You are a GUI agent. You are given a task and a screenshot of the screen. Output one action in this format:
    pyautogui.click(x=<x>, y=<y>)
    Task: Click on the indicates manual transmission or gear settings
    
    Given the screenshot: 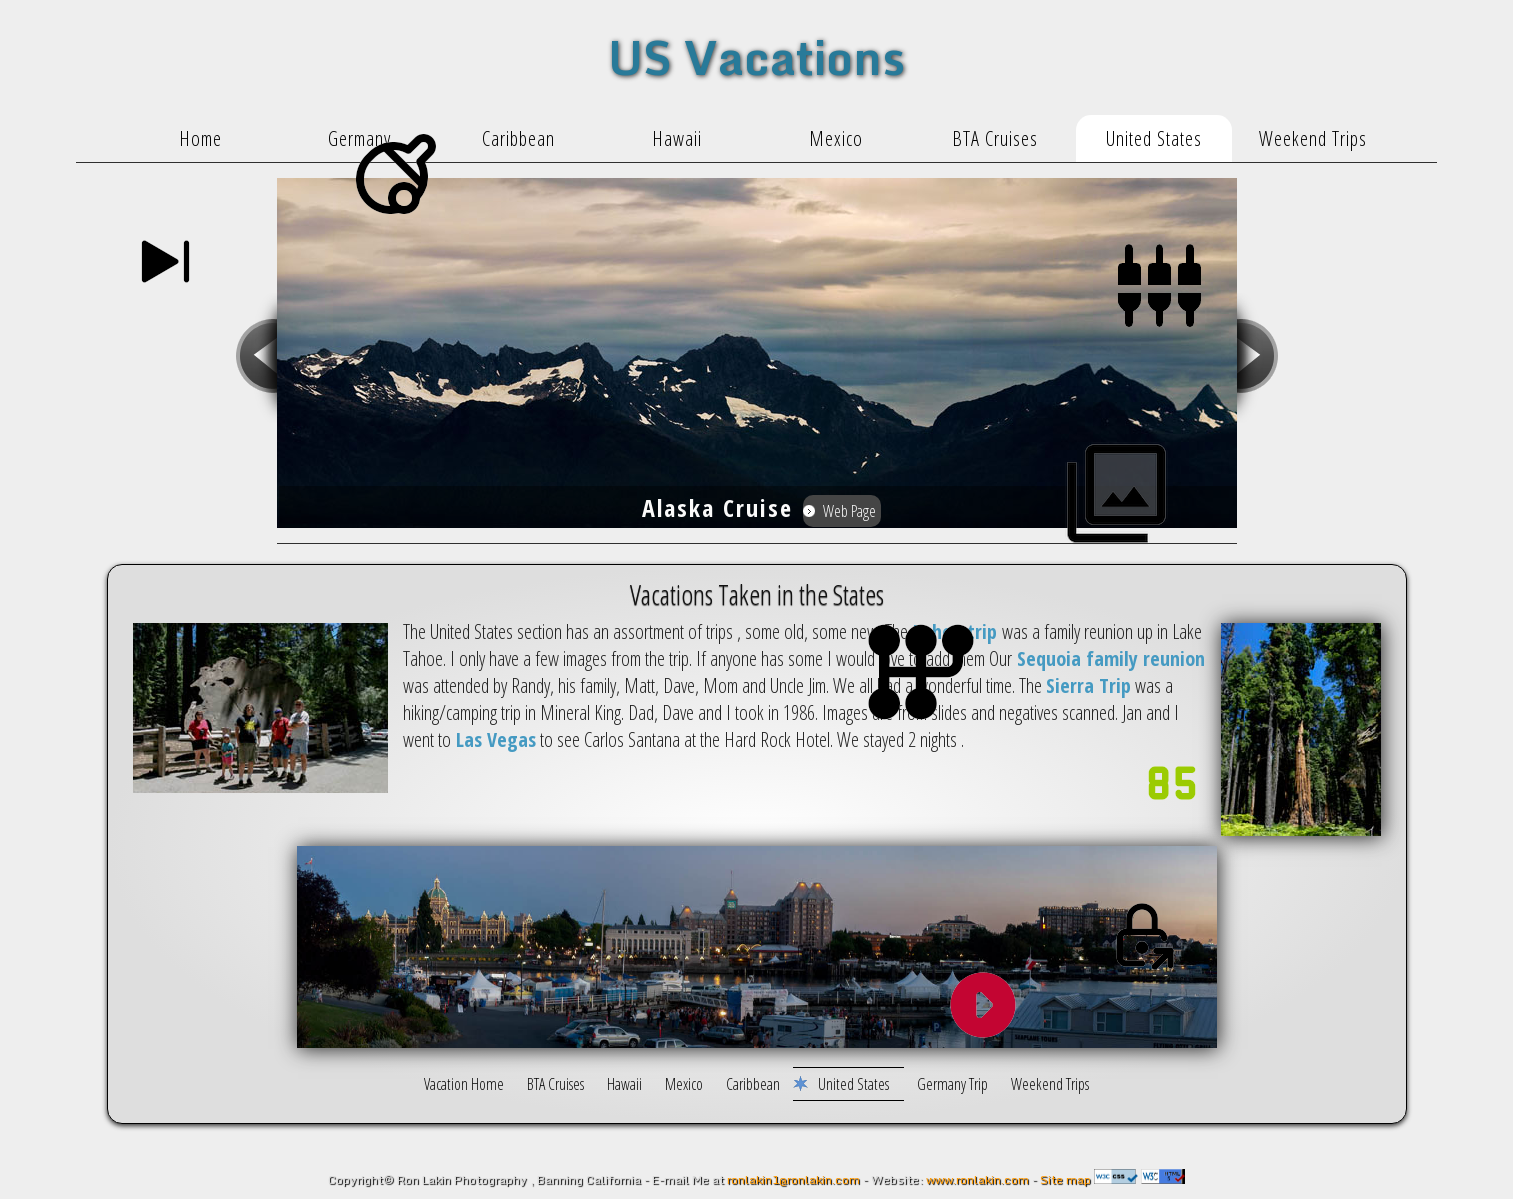 What is the action you would take?
    pyautogui.click(x=921, y=672)
    